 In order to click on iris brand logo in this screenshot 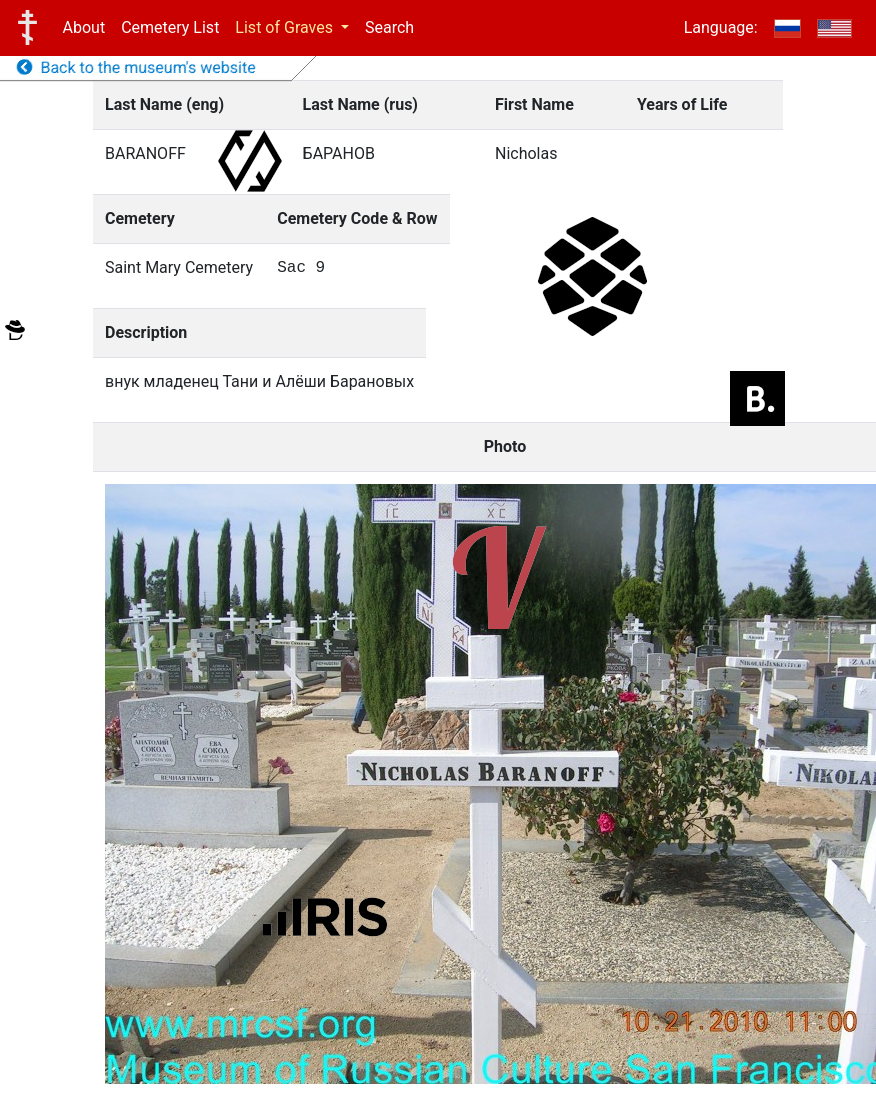, I will do `click(325, 917)`.